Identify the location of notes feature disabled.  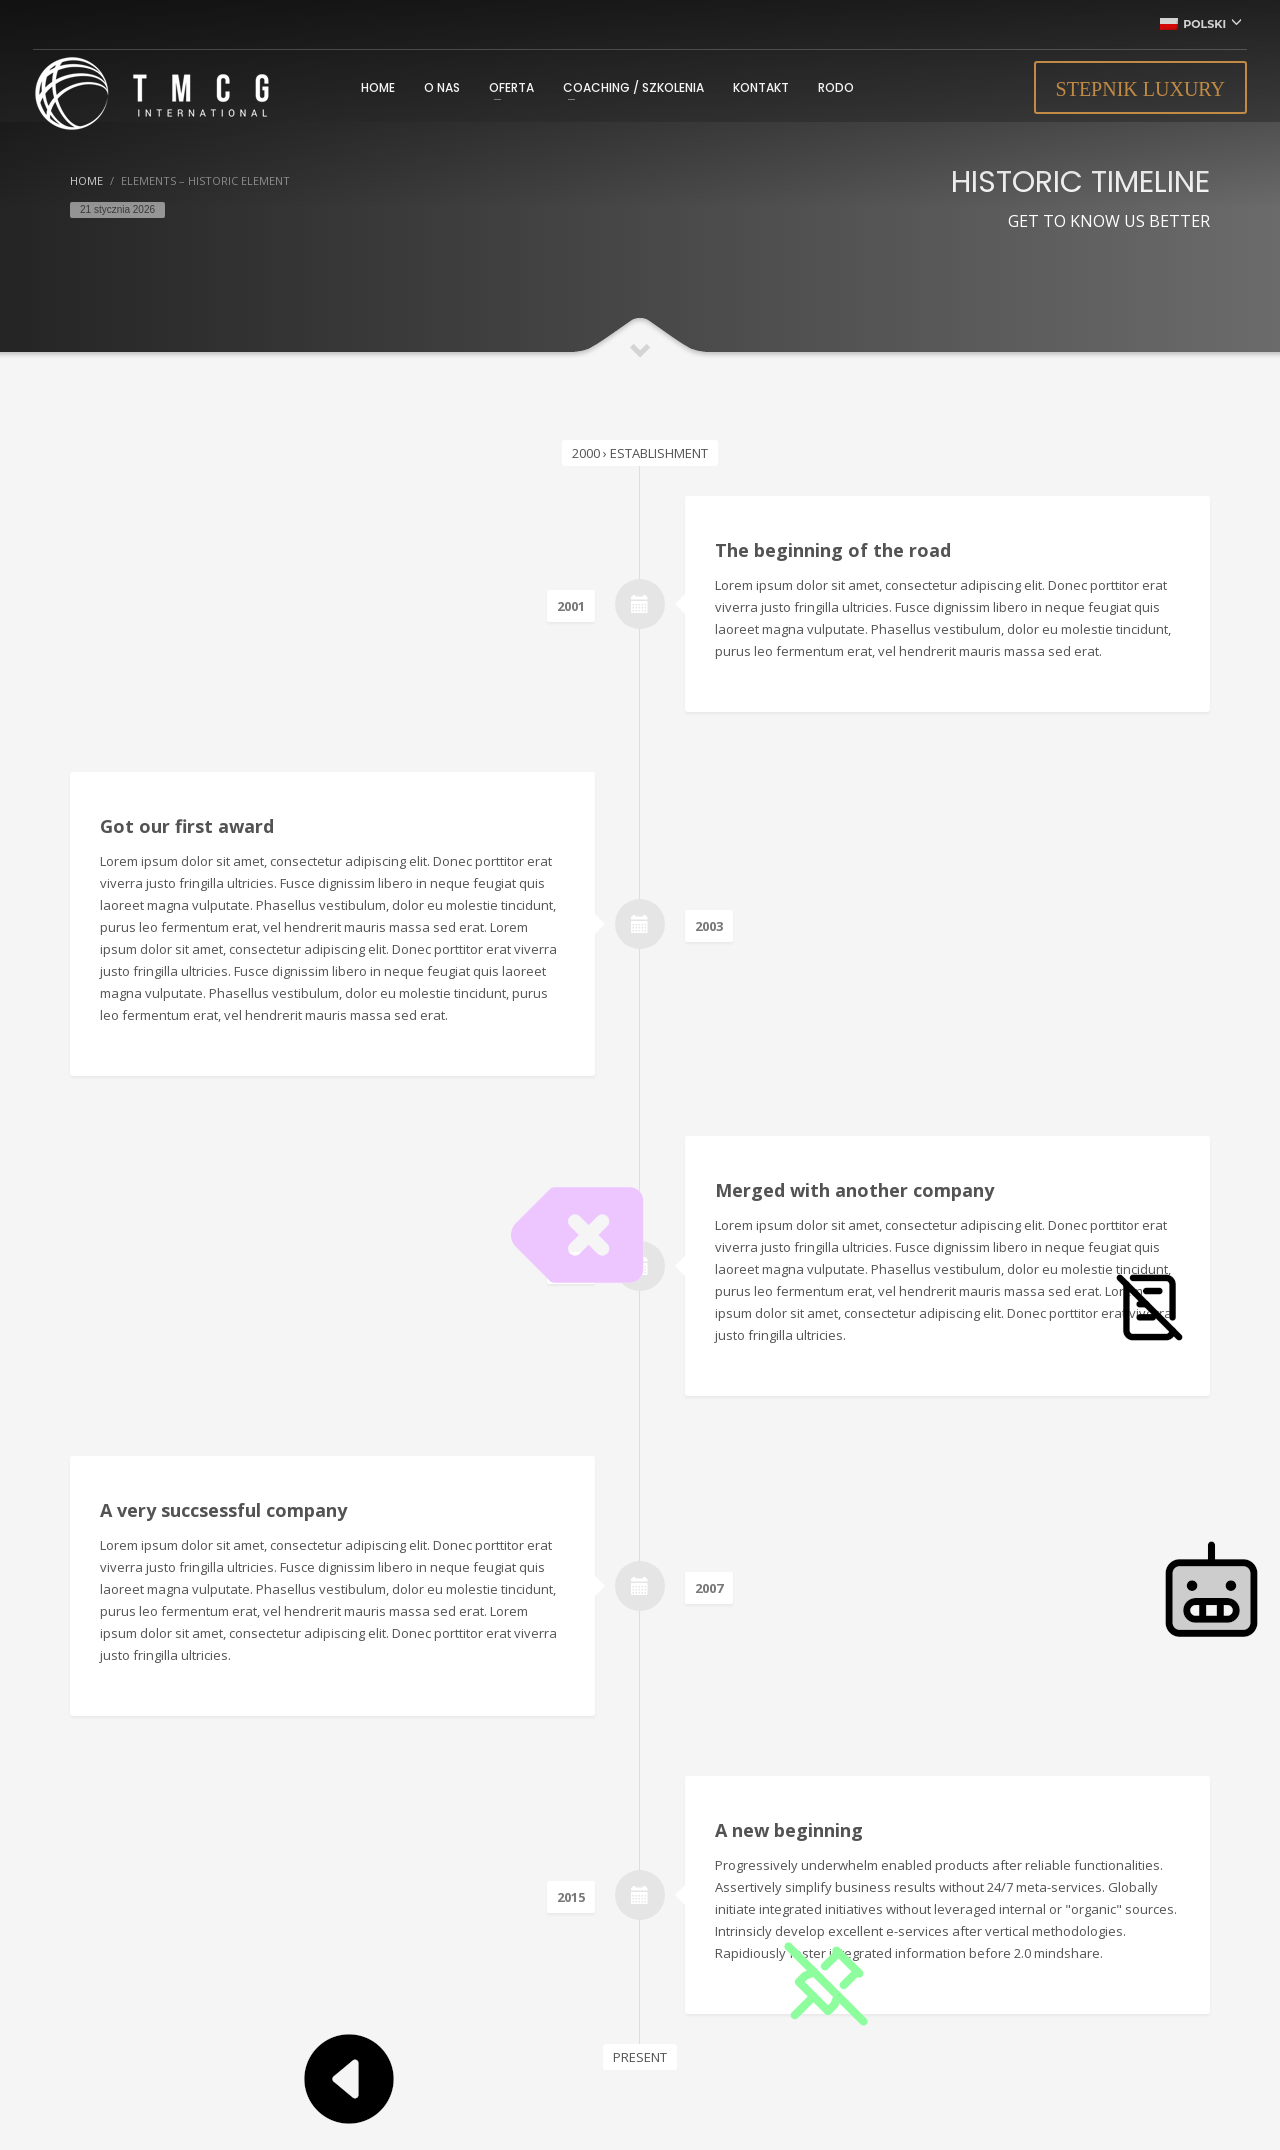
(1149, 1307).